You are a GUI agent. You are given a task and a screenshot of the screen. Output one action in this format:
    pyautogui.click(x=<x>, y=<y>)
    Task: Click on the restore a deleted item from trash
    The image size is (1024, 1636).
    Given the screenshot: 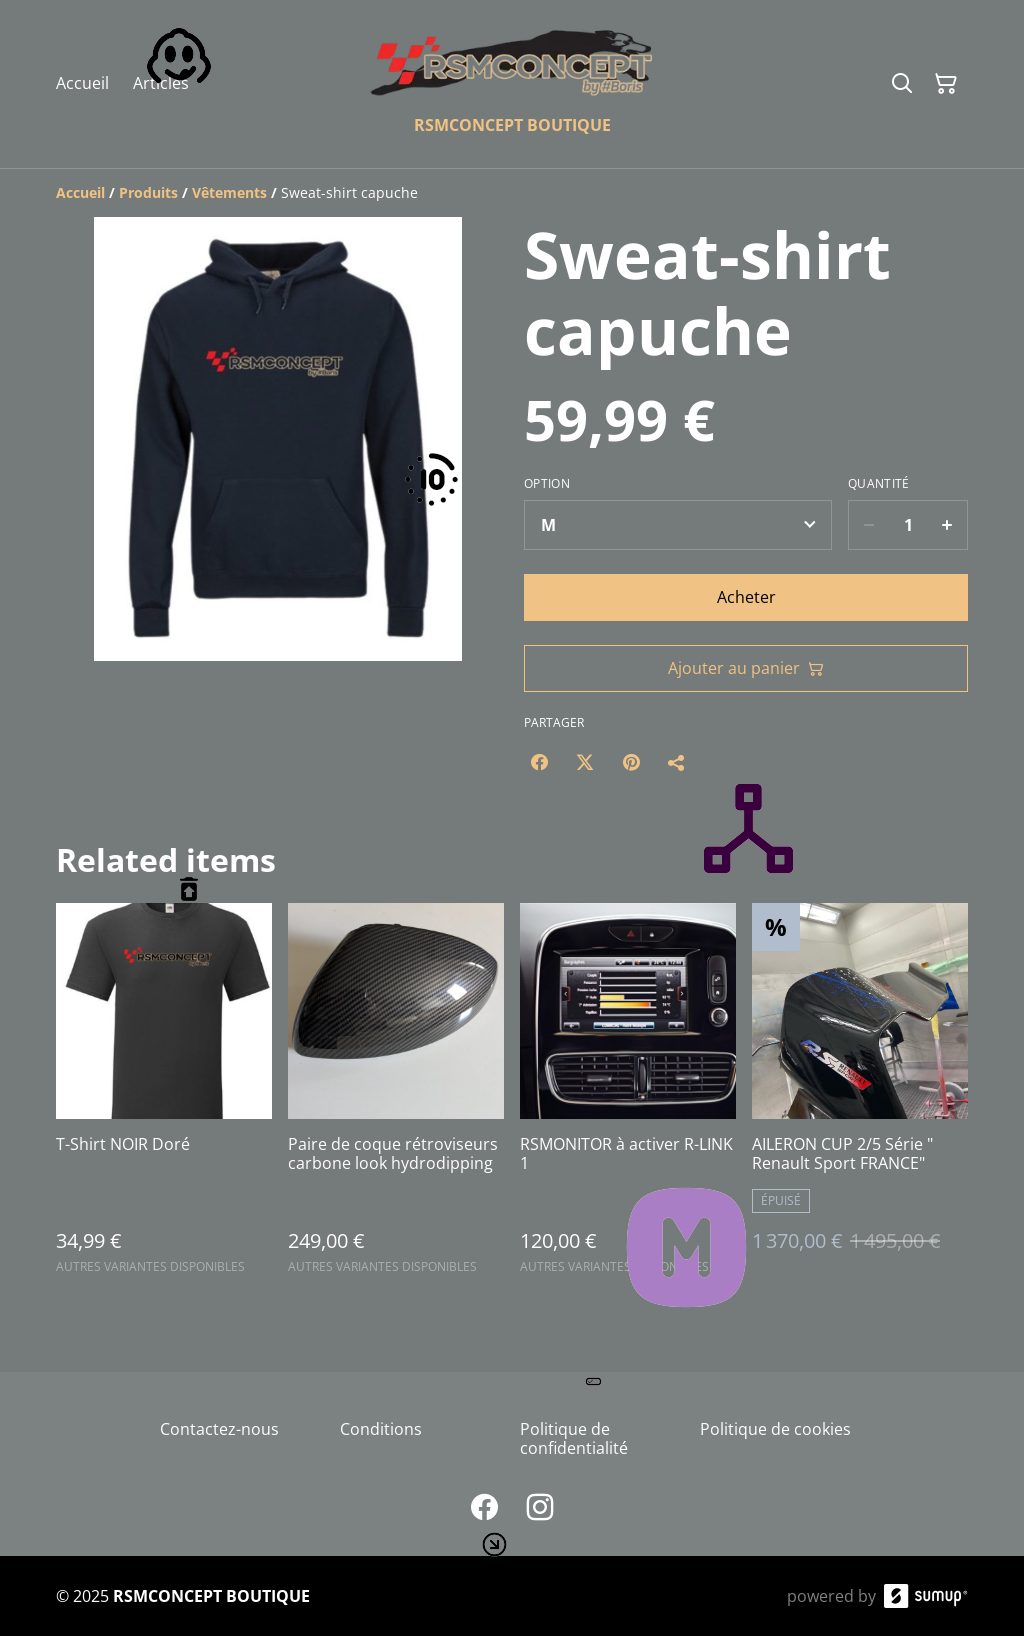 What is the action you would take?
    pyautogui.click(x=189, y=889)
    